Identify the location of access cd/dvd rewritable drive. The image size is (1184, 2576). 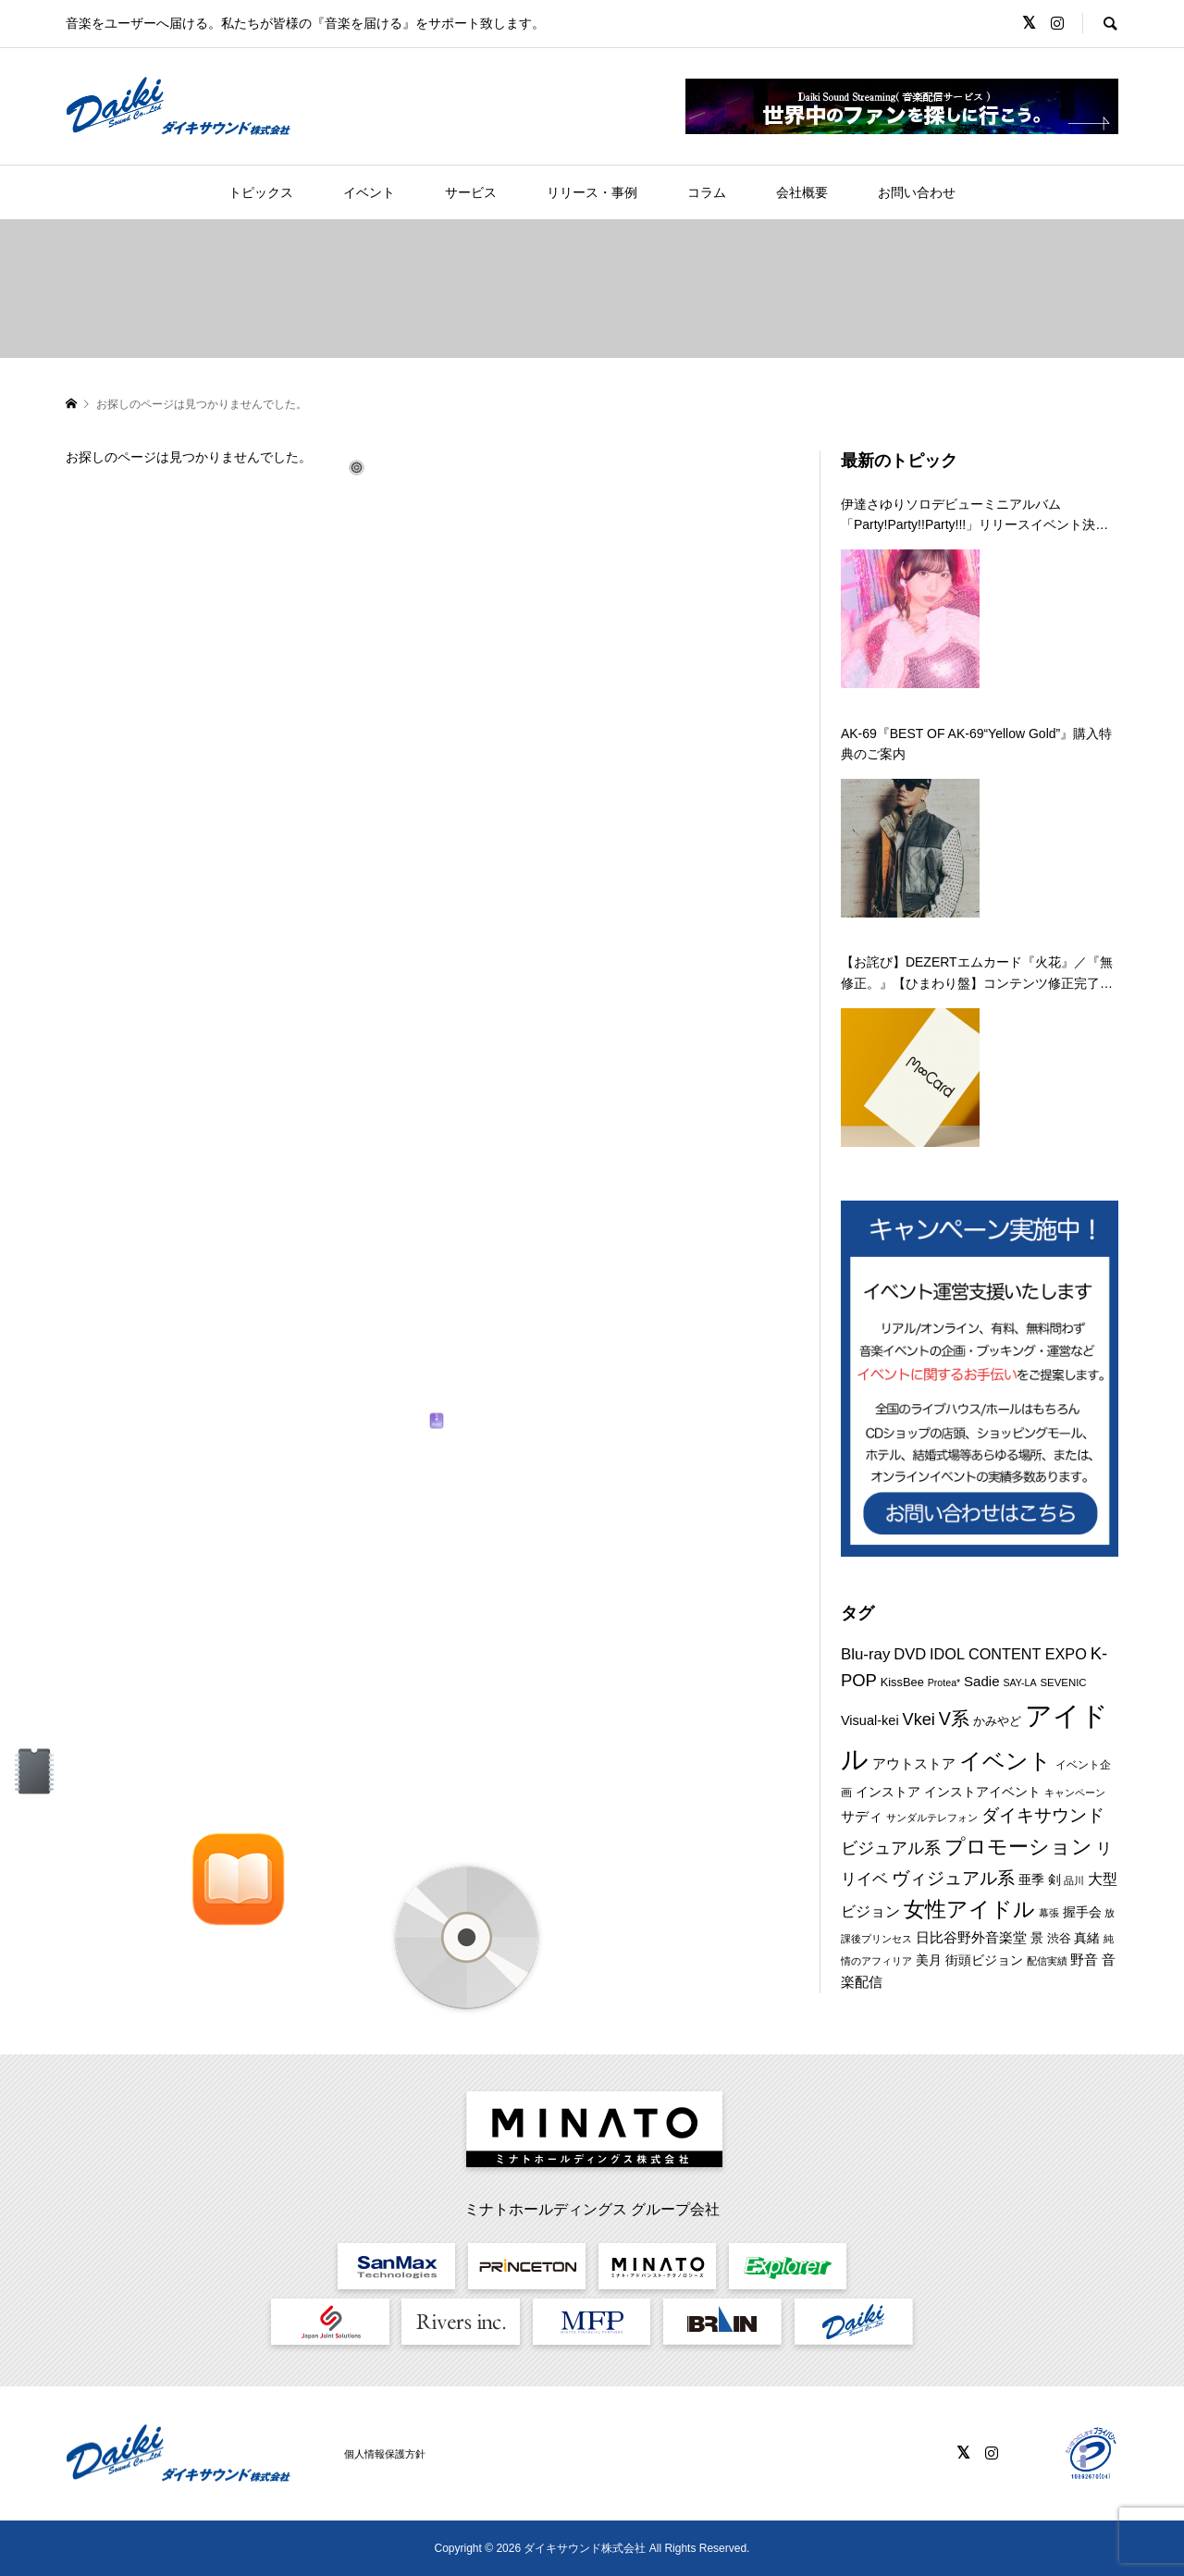
(466, 1937).